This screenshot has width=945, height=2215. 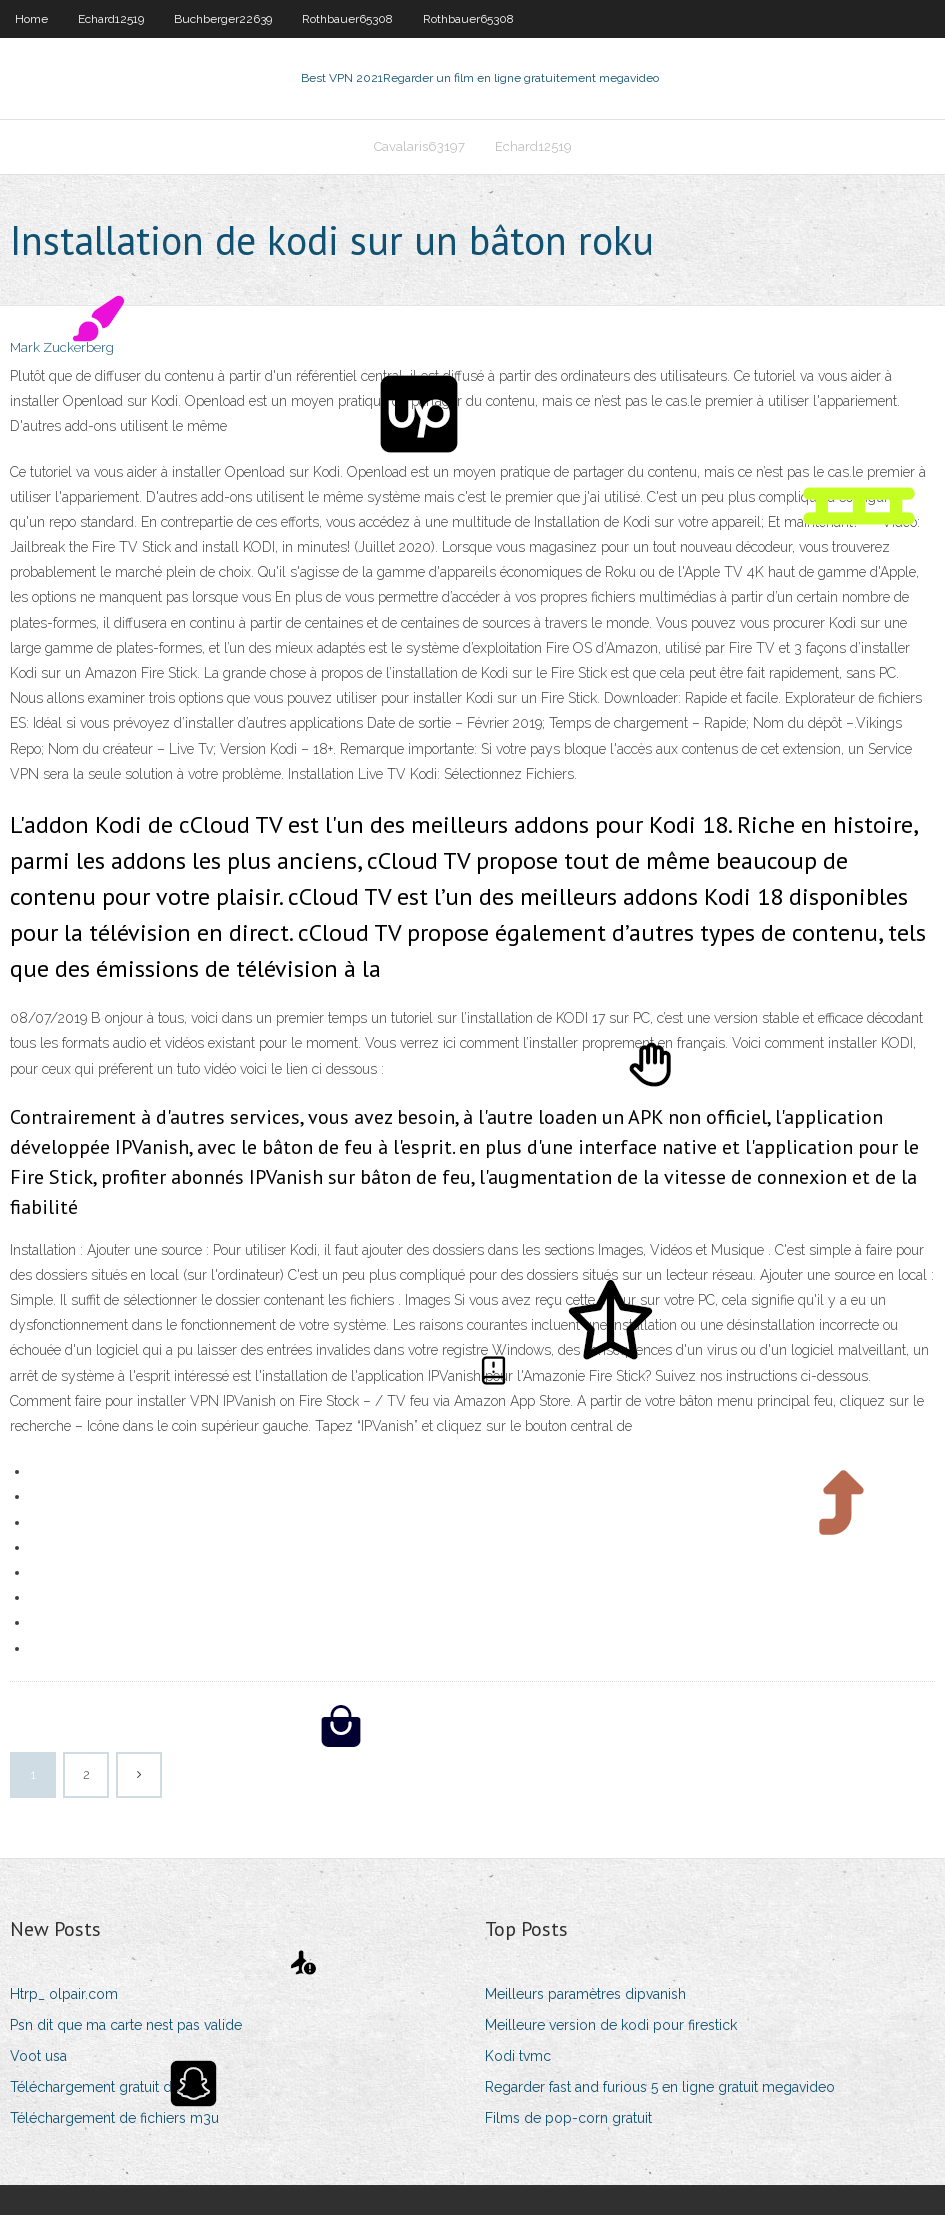 What do you see at coordinates (302, 1962) in the screenshot?
I see `flight alert or travel warning notification` at bounding box center [302, 1962].